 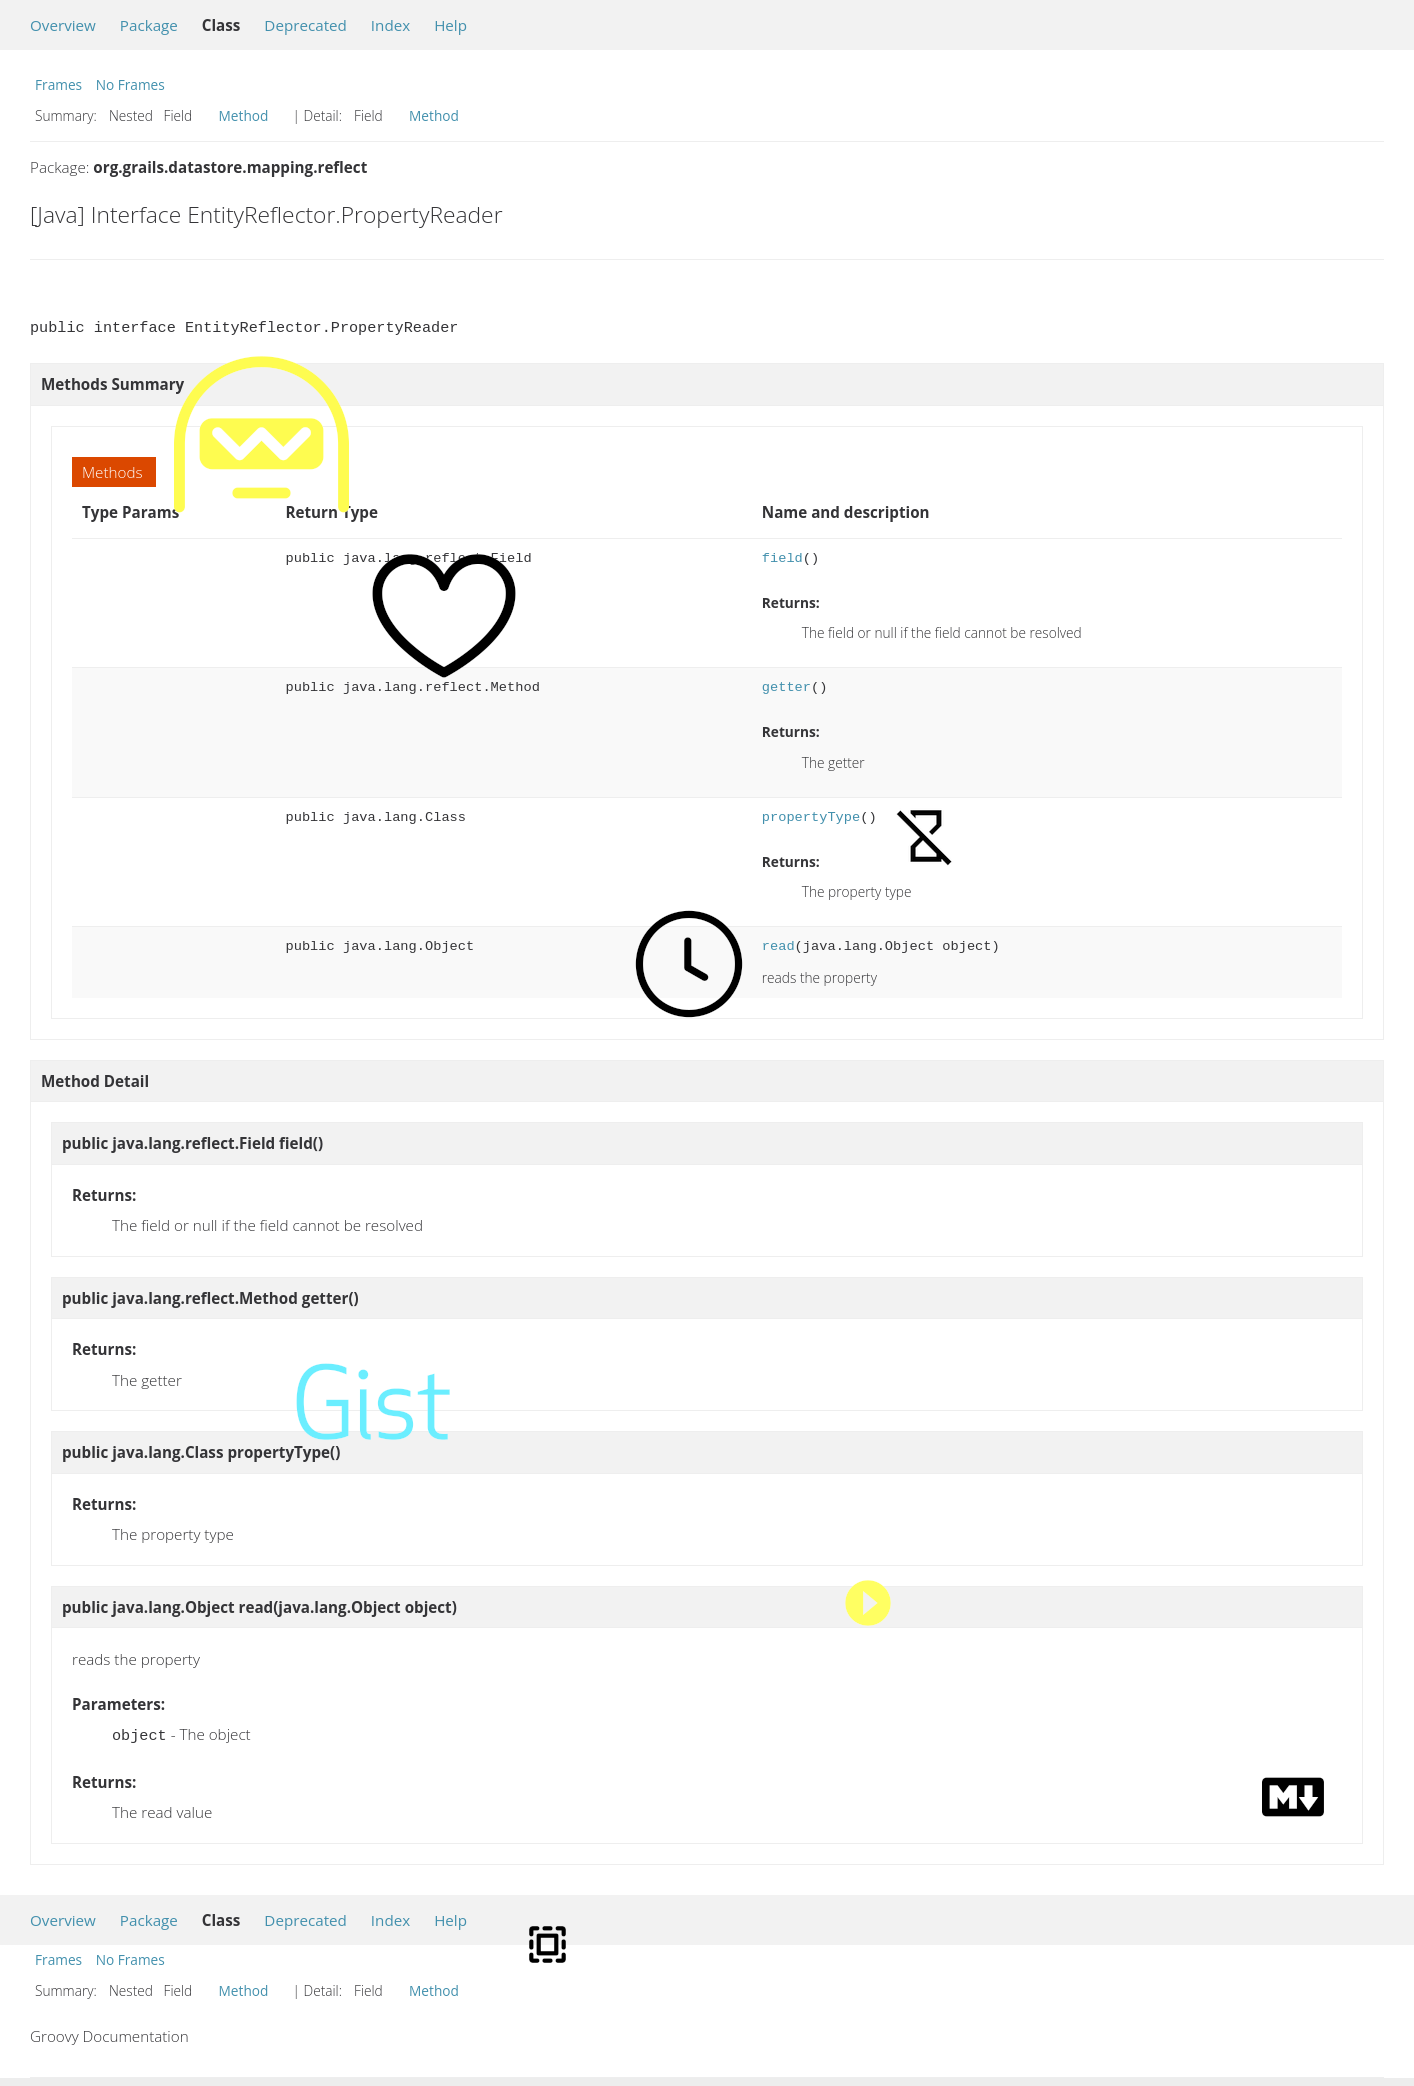 What do you see at coordinates (444, 616) in the screenshot?
I see `like or favorite this item` at bounding box center [444, 616].